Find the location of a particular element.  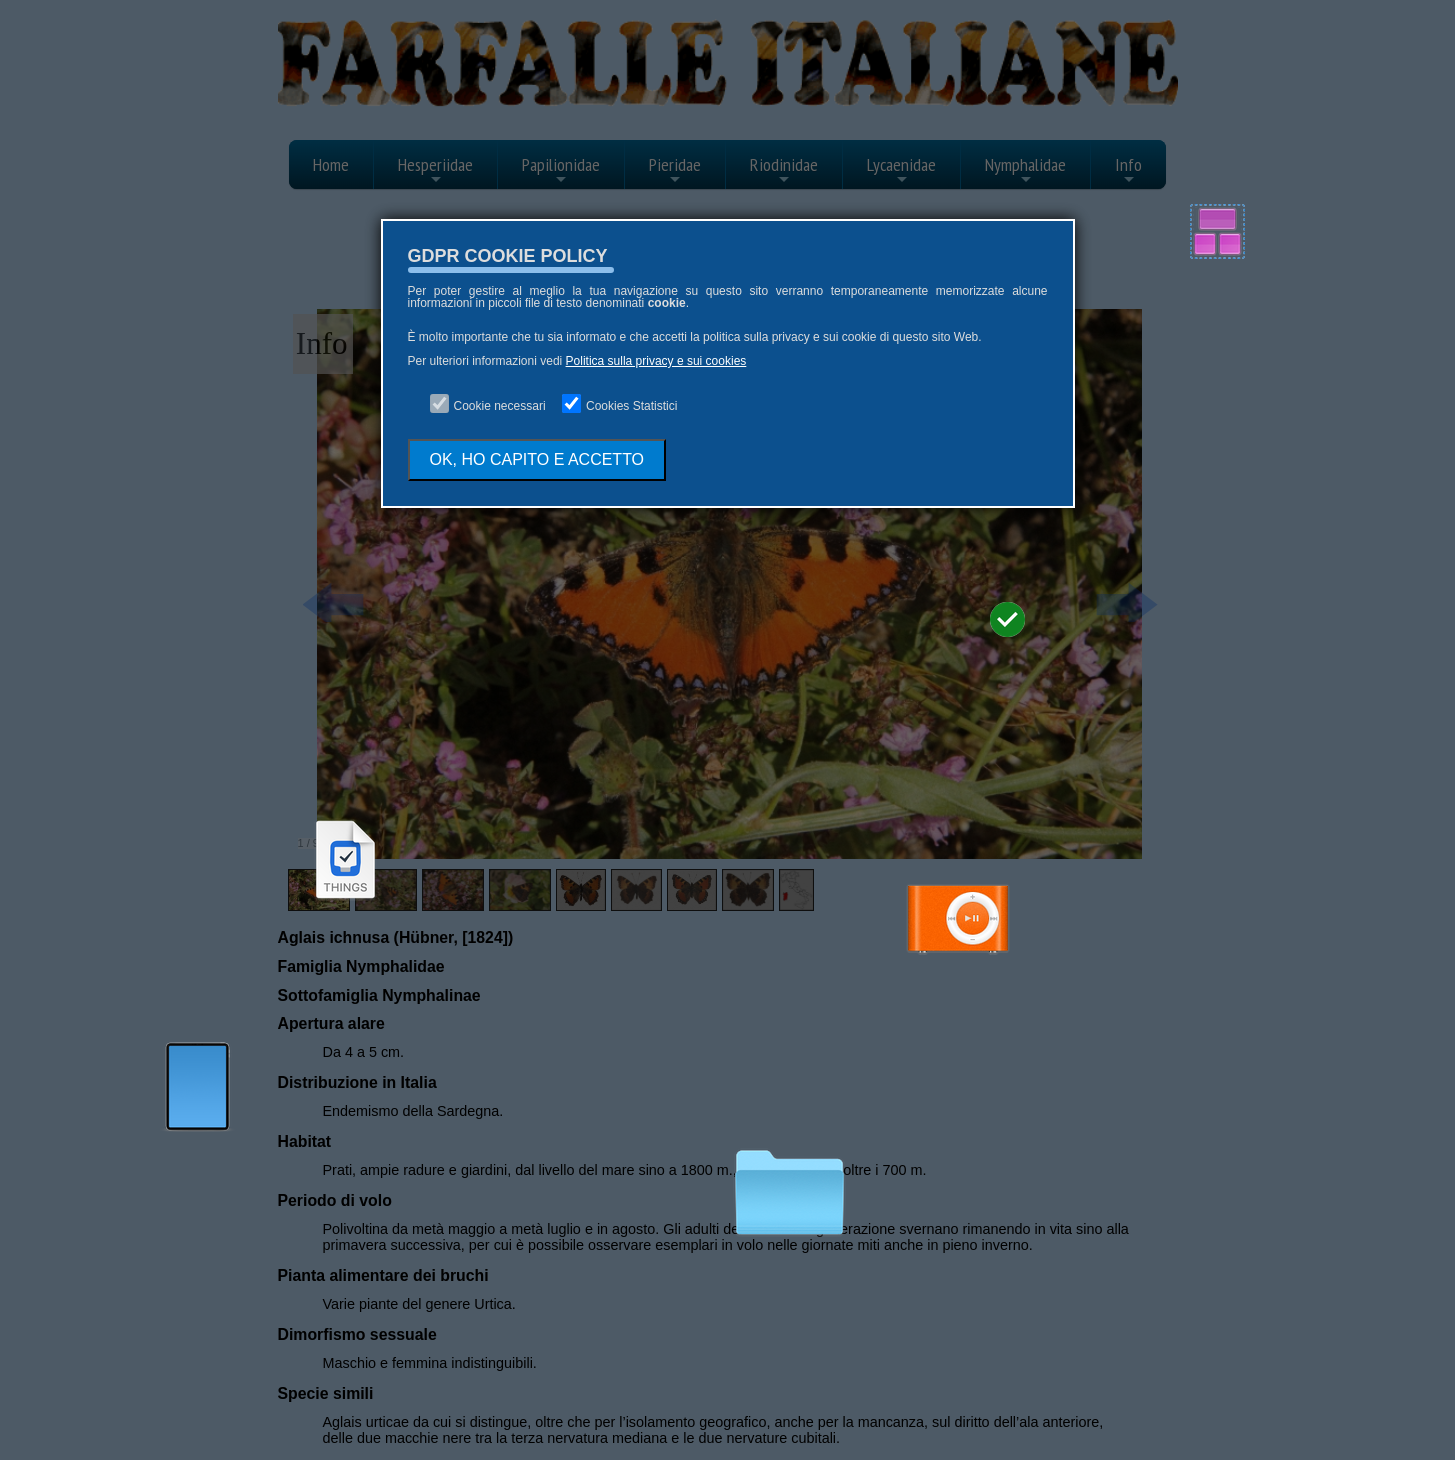

things 3 database file or backup is located at coordinates (345, 859).